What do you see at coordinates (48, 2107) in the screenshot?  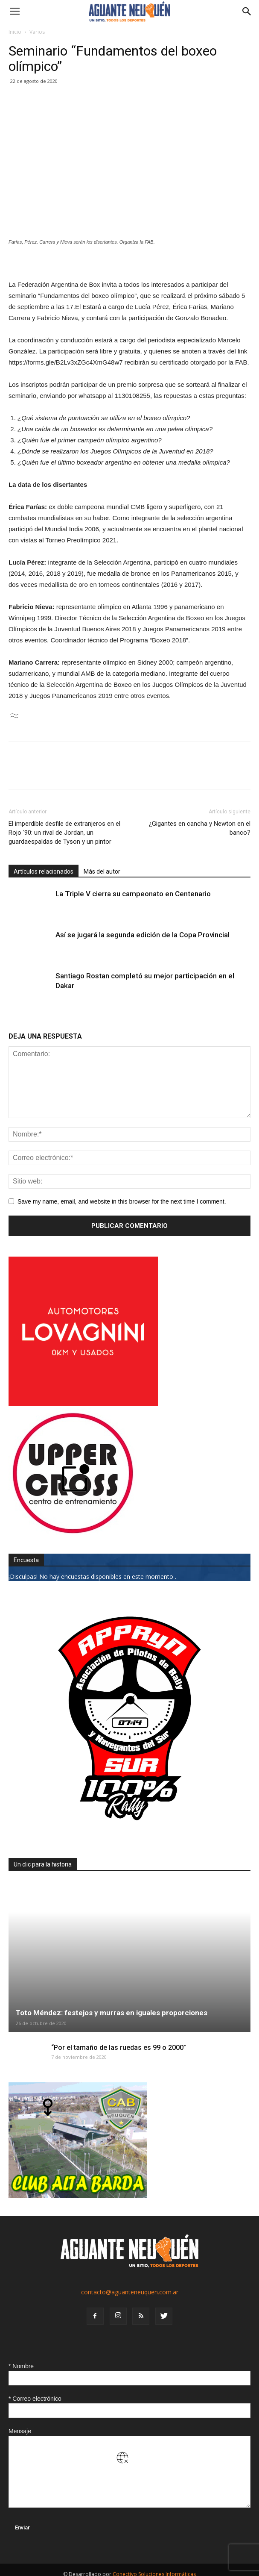 I see `swipe down gesture indicator` at bounding box center [48, 2107].